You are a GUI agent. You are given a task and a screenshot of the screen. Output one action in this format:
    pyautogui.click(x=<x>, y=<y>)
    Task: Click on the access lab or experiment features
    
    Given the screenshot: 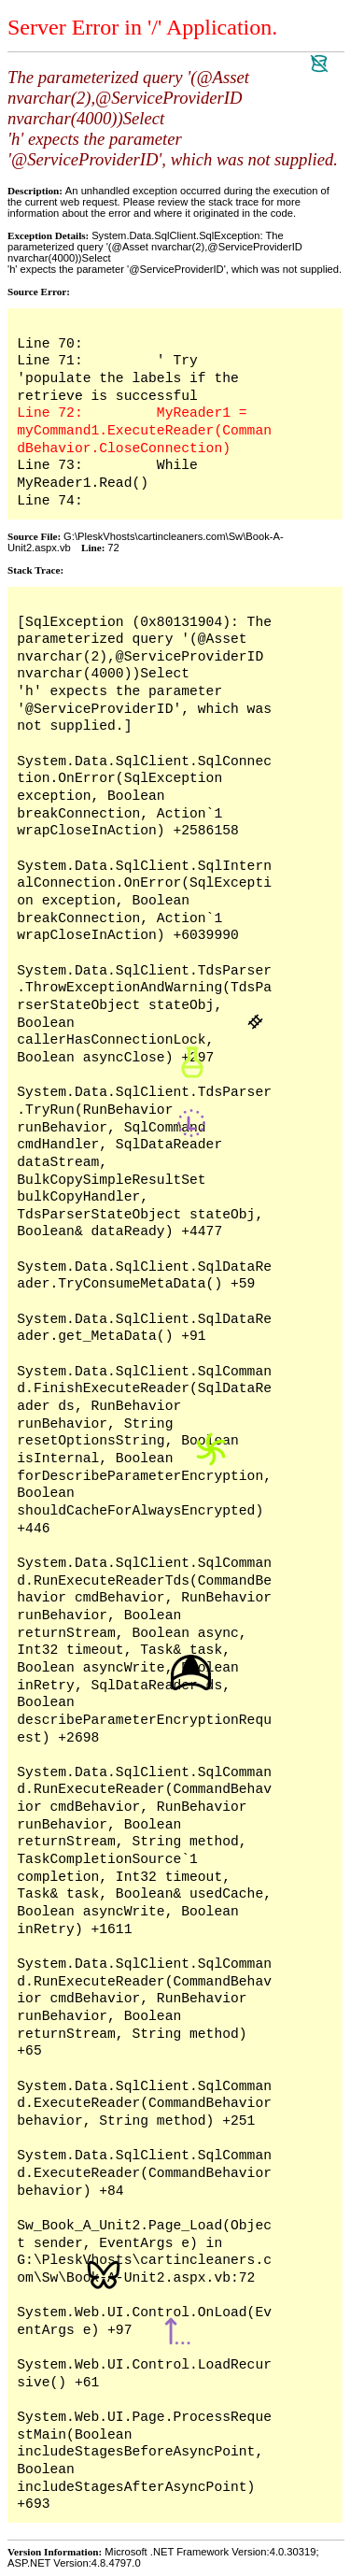 What is the action you would take?
    pyautogui.click(x=192, y=1062)
    